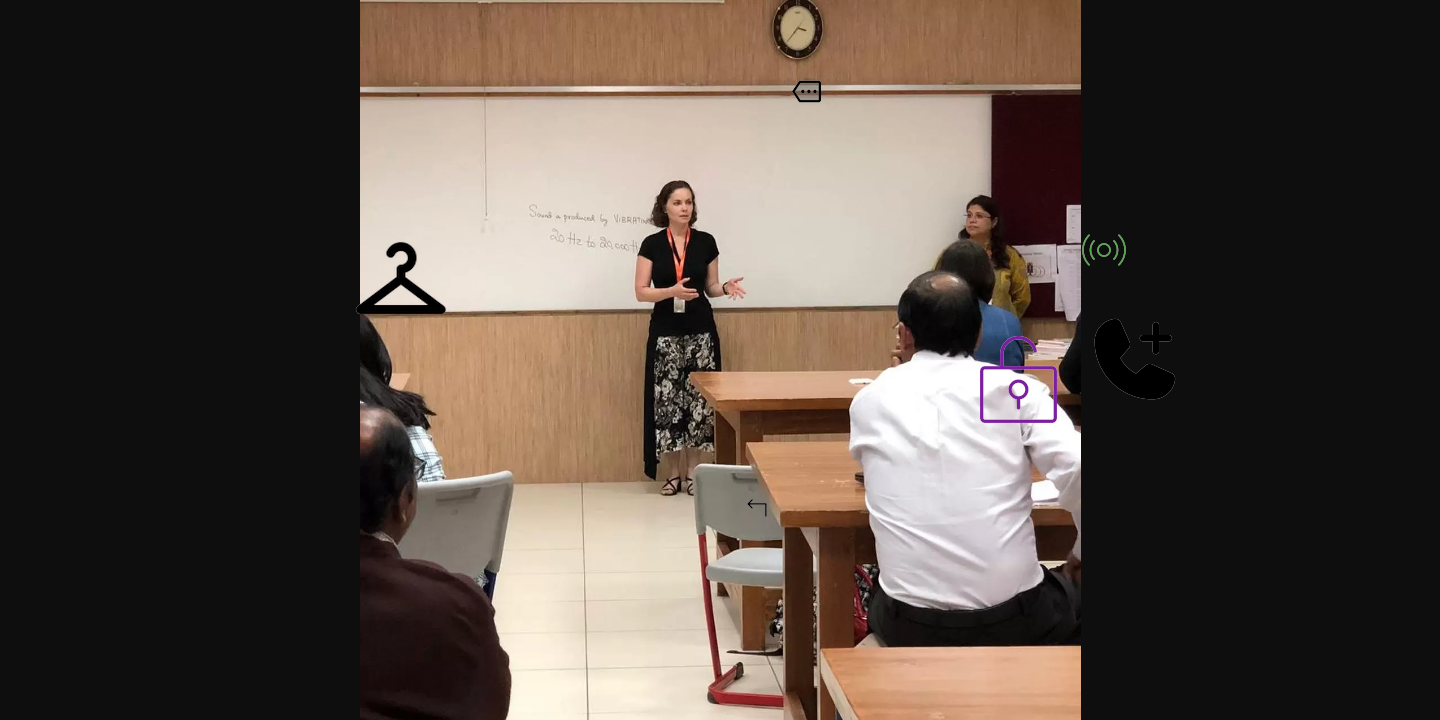 The image size is (1440, 720). I want to click on view more notifications, so click(806, 91).